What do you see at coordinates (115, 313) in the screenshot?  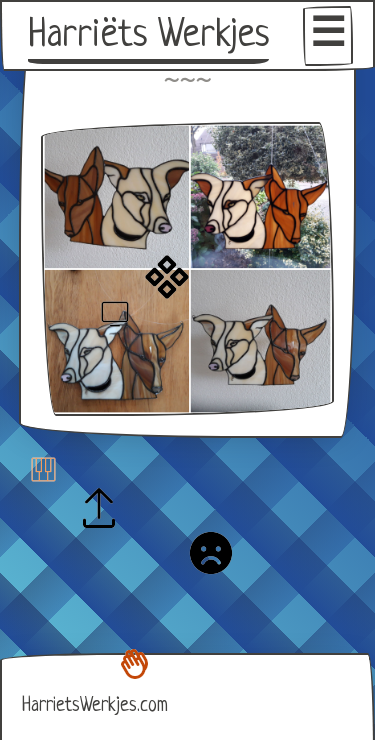 I see `view display settings` at bounding box center [115, 313].